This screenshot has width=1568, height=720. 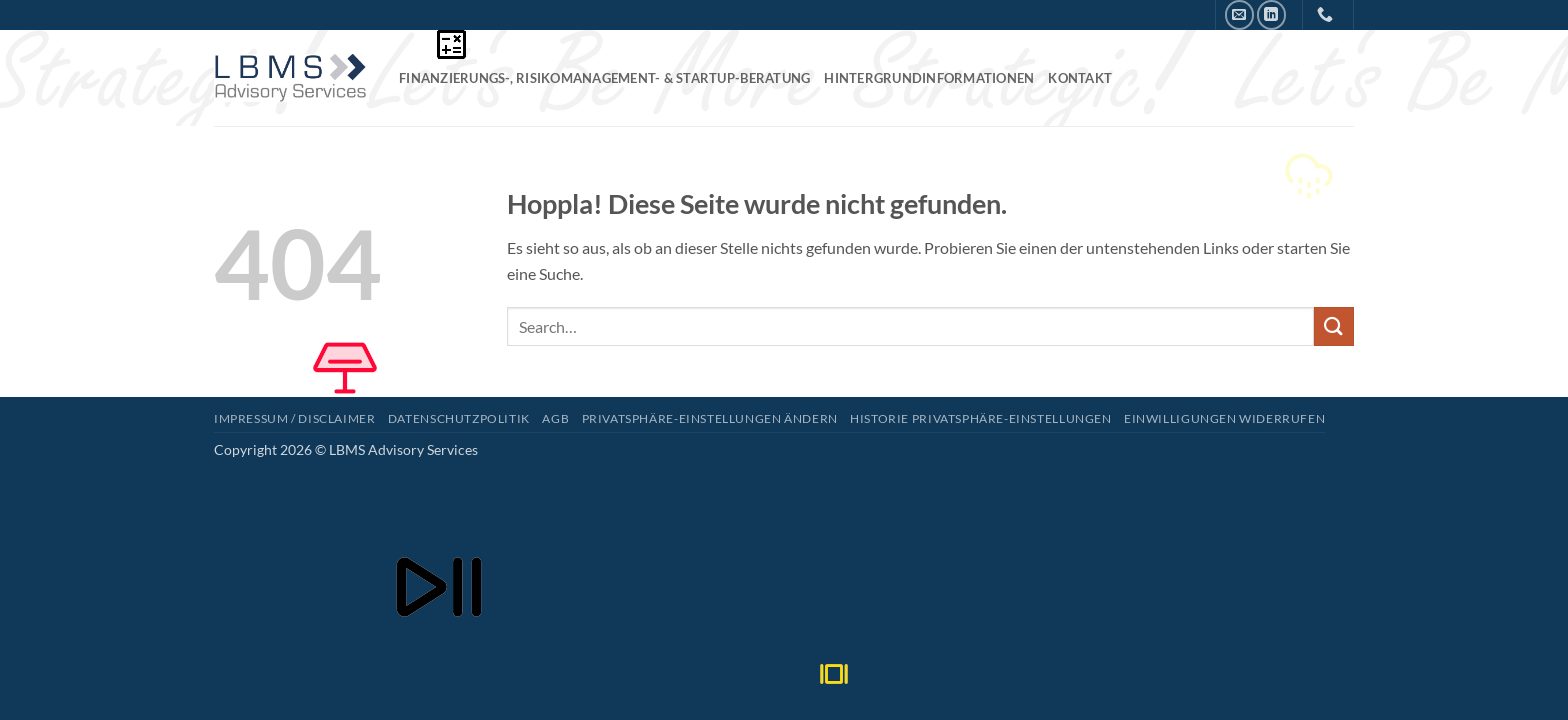 I want to click on toggle between play and pause for media playback, so click(x=439, y=587).